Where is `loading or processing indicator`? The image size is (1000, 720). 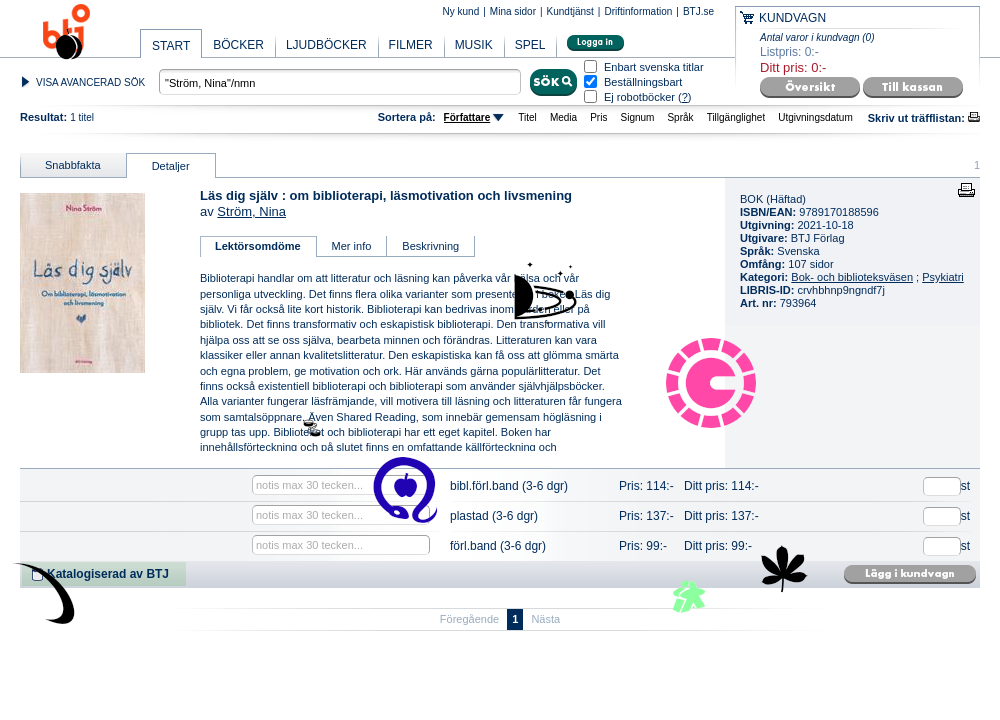 loading or processing indicator is located at coordinates (711, 383).